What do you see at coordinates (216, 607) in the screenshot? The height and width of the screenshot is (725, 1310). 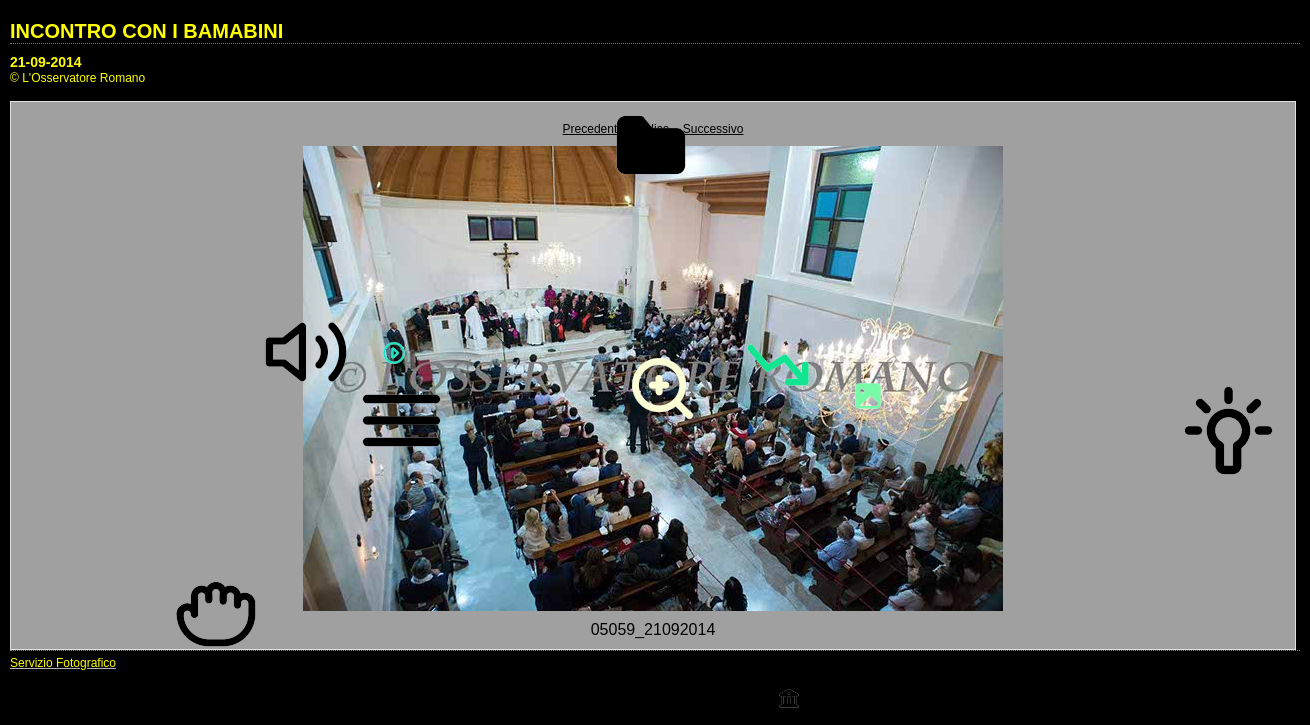 I see `drag to reorder items` at bounding box center [216, 607].